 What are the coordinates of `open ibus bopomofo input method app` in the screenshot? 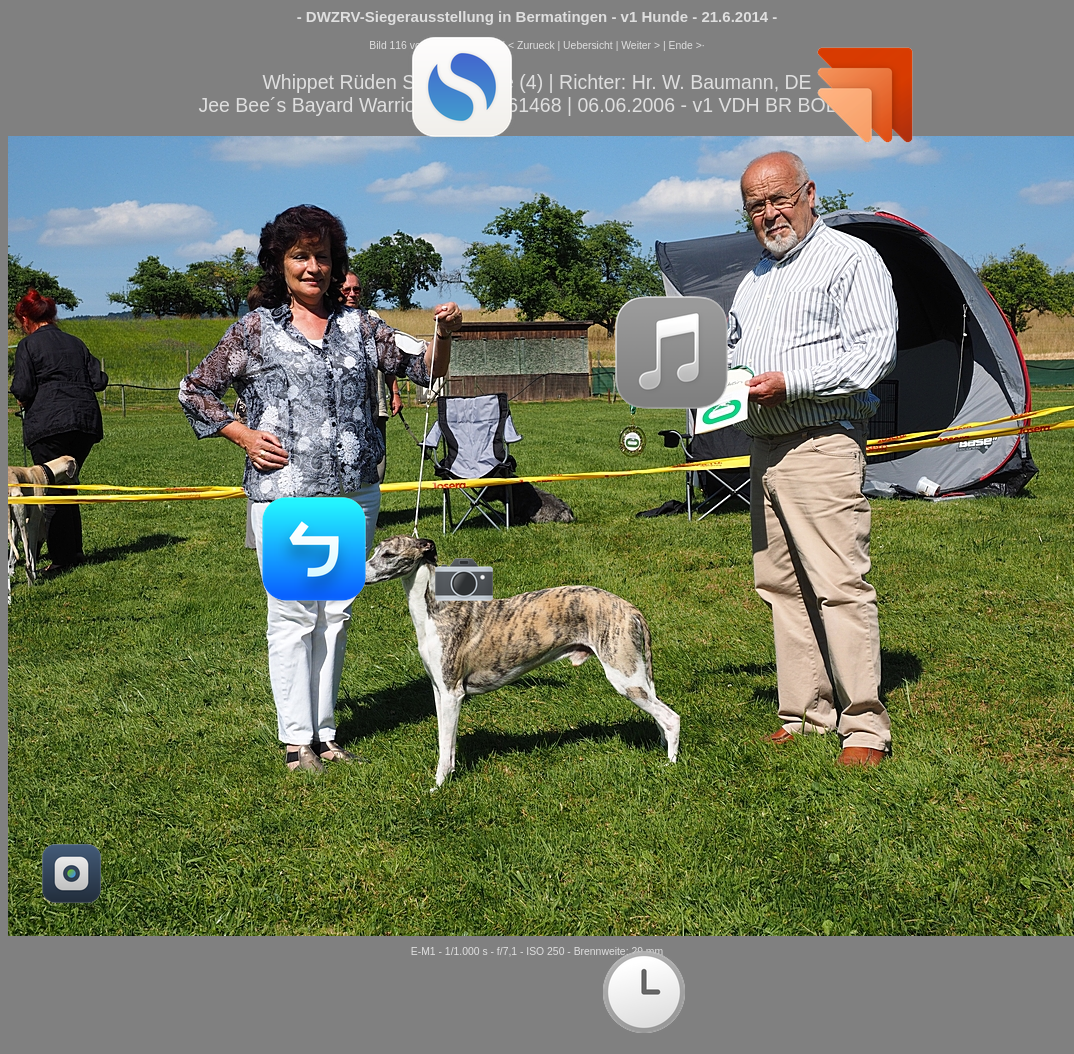 It's located at (314, 549).